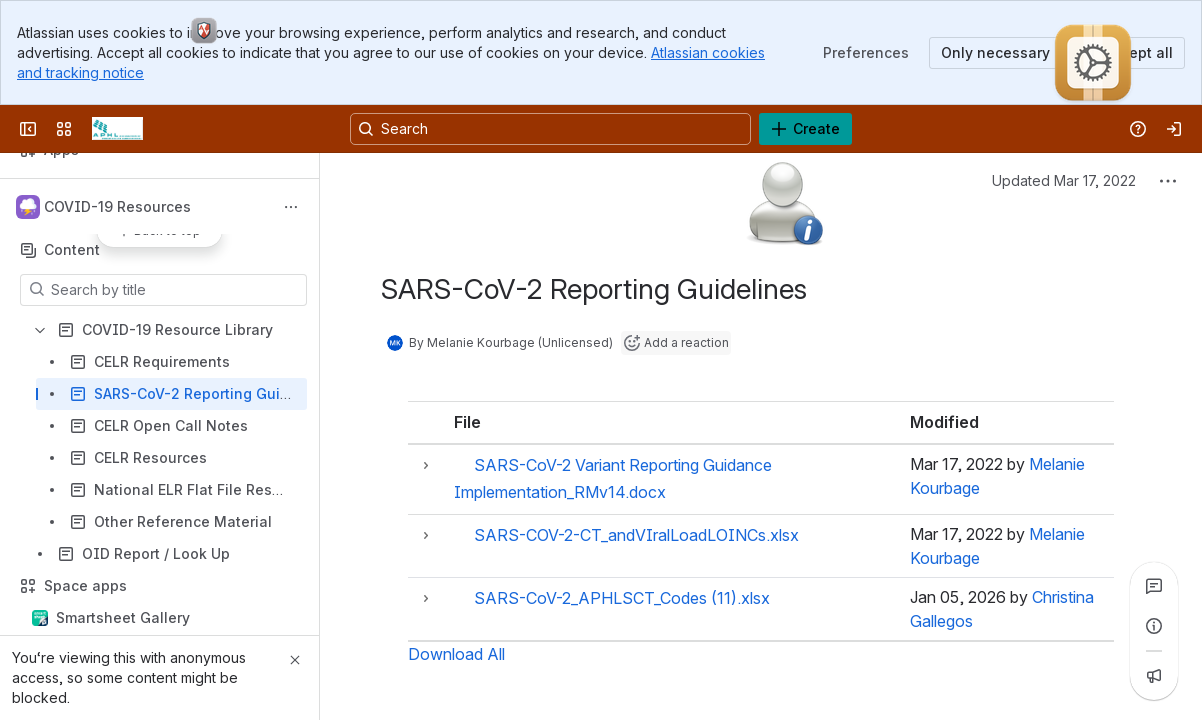  Describe the element at coordinates (1093, 64) in the screenshot. I see `a system component or runtime file` at that location.